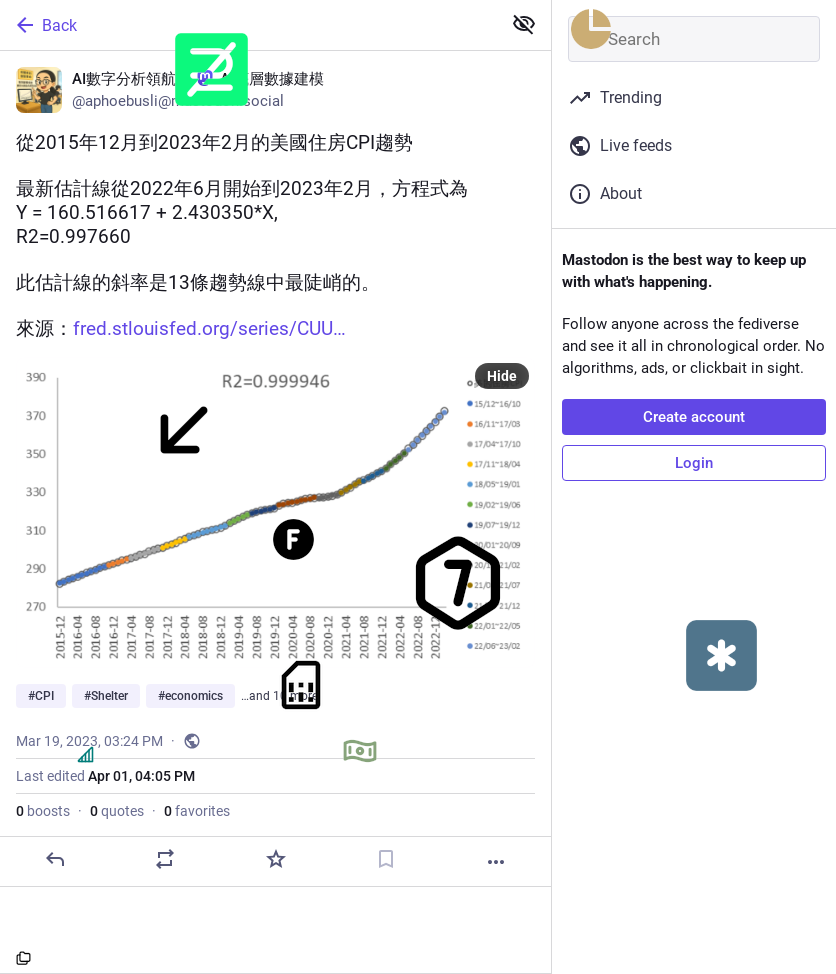 The height and width of the screenshot is (974, 836). What do you see at coordinates (721, 655) in the screenshot?
I see `indicates a required field in a form` at bounding box center [721, 655].